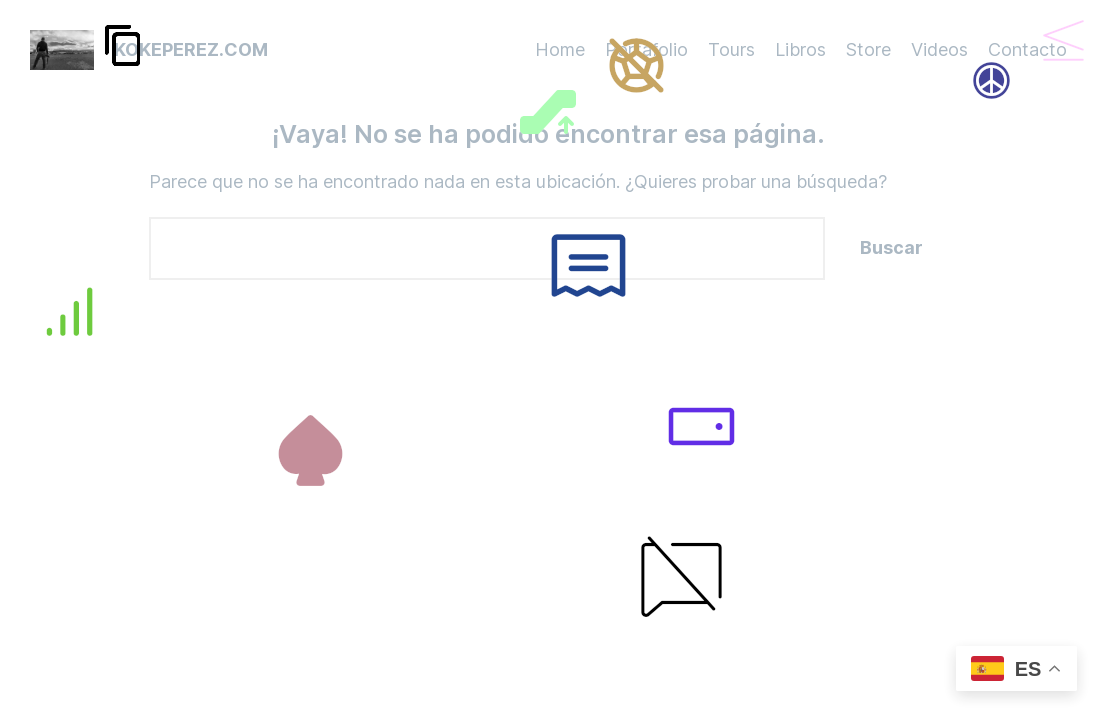  What do you see at coordinates (310, 450) in the screenshot?
I see `spade suit symbol for card games` at bounding box center [310, 450].